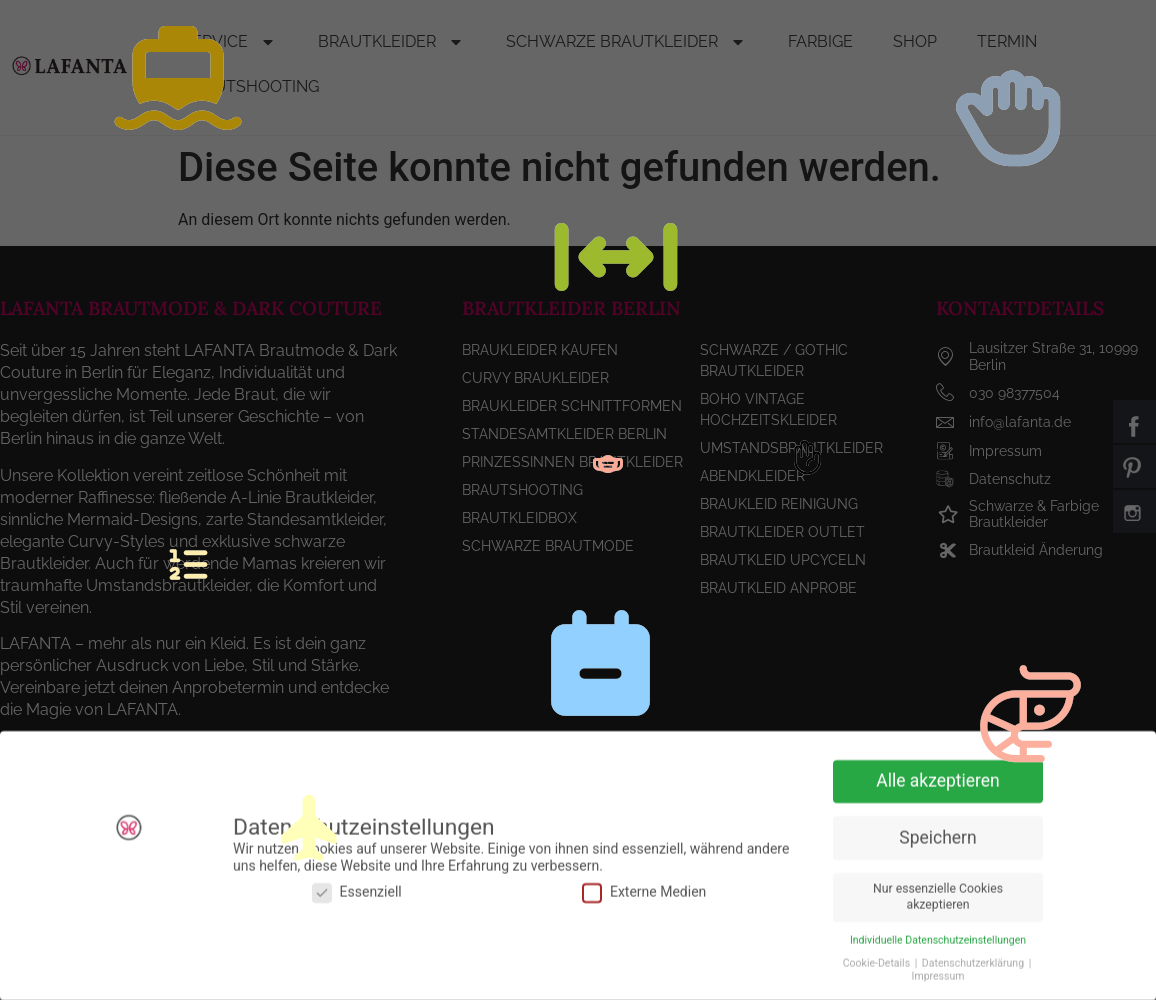 Image resolution: width=1156 pixels, height=1000 pixels. Describe the element at coordinates (178, 78) in the screenshot. I see `ferry or boat transportation option` at that location.